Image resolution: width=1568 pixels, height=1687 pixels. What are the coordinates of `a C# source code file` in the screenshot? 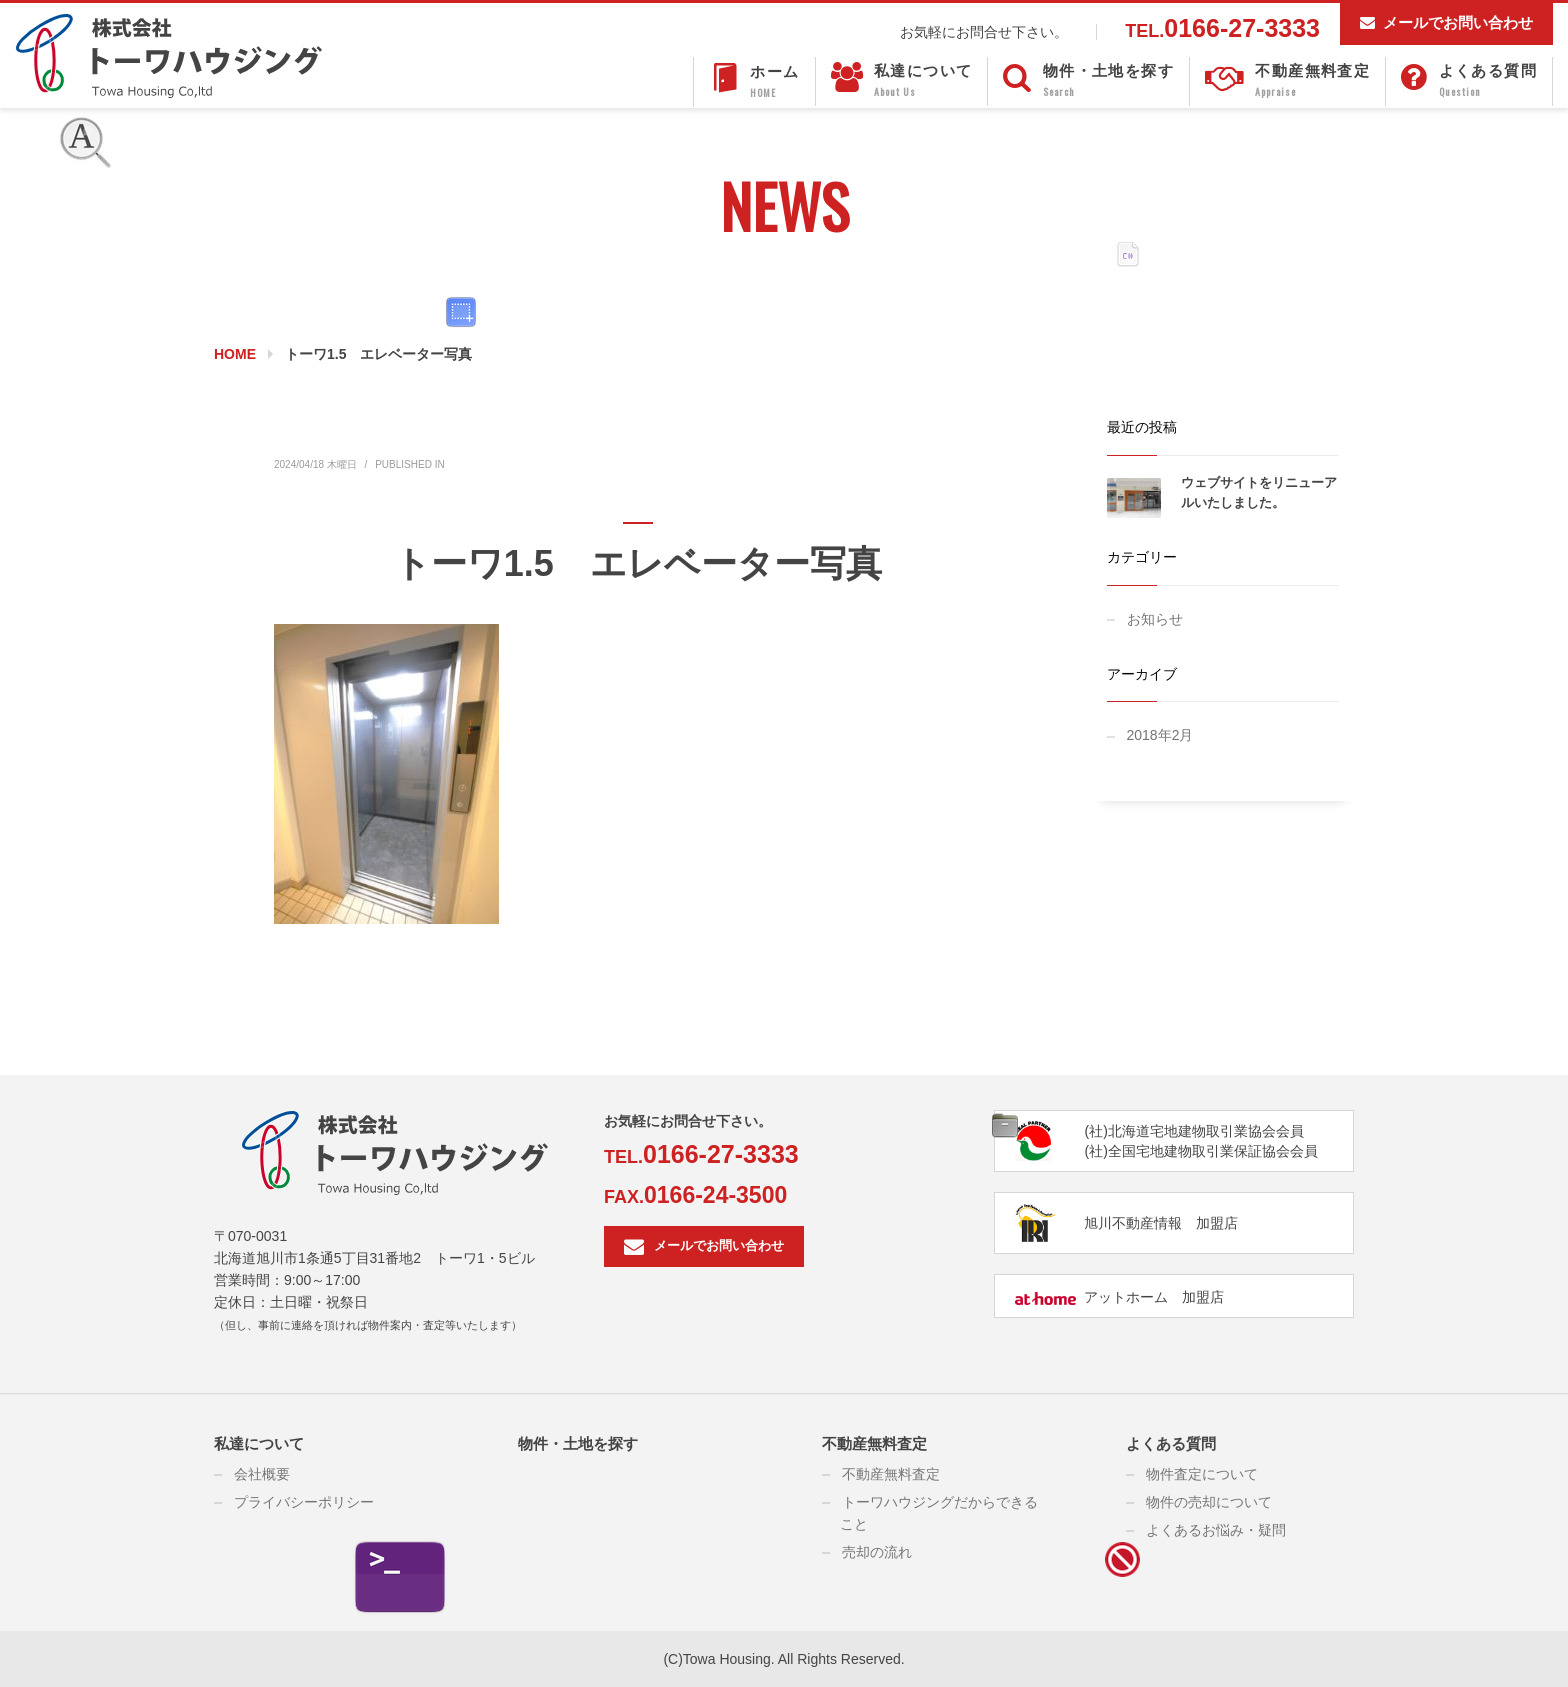 It's located at (1128, 254).